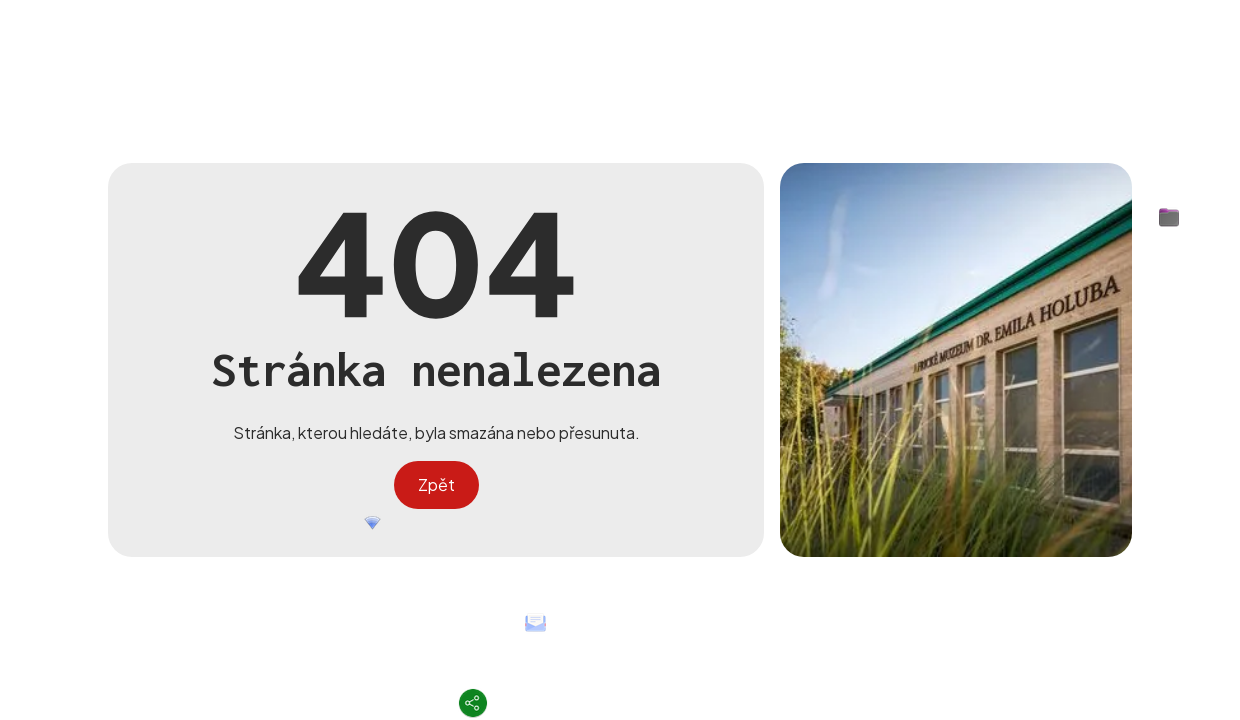  What do you see at coordinates (473, 703) in the screenshot?
I see `indicates a shared file or folder` at bounding box center [473, 703].